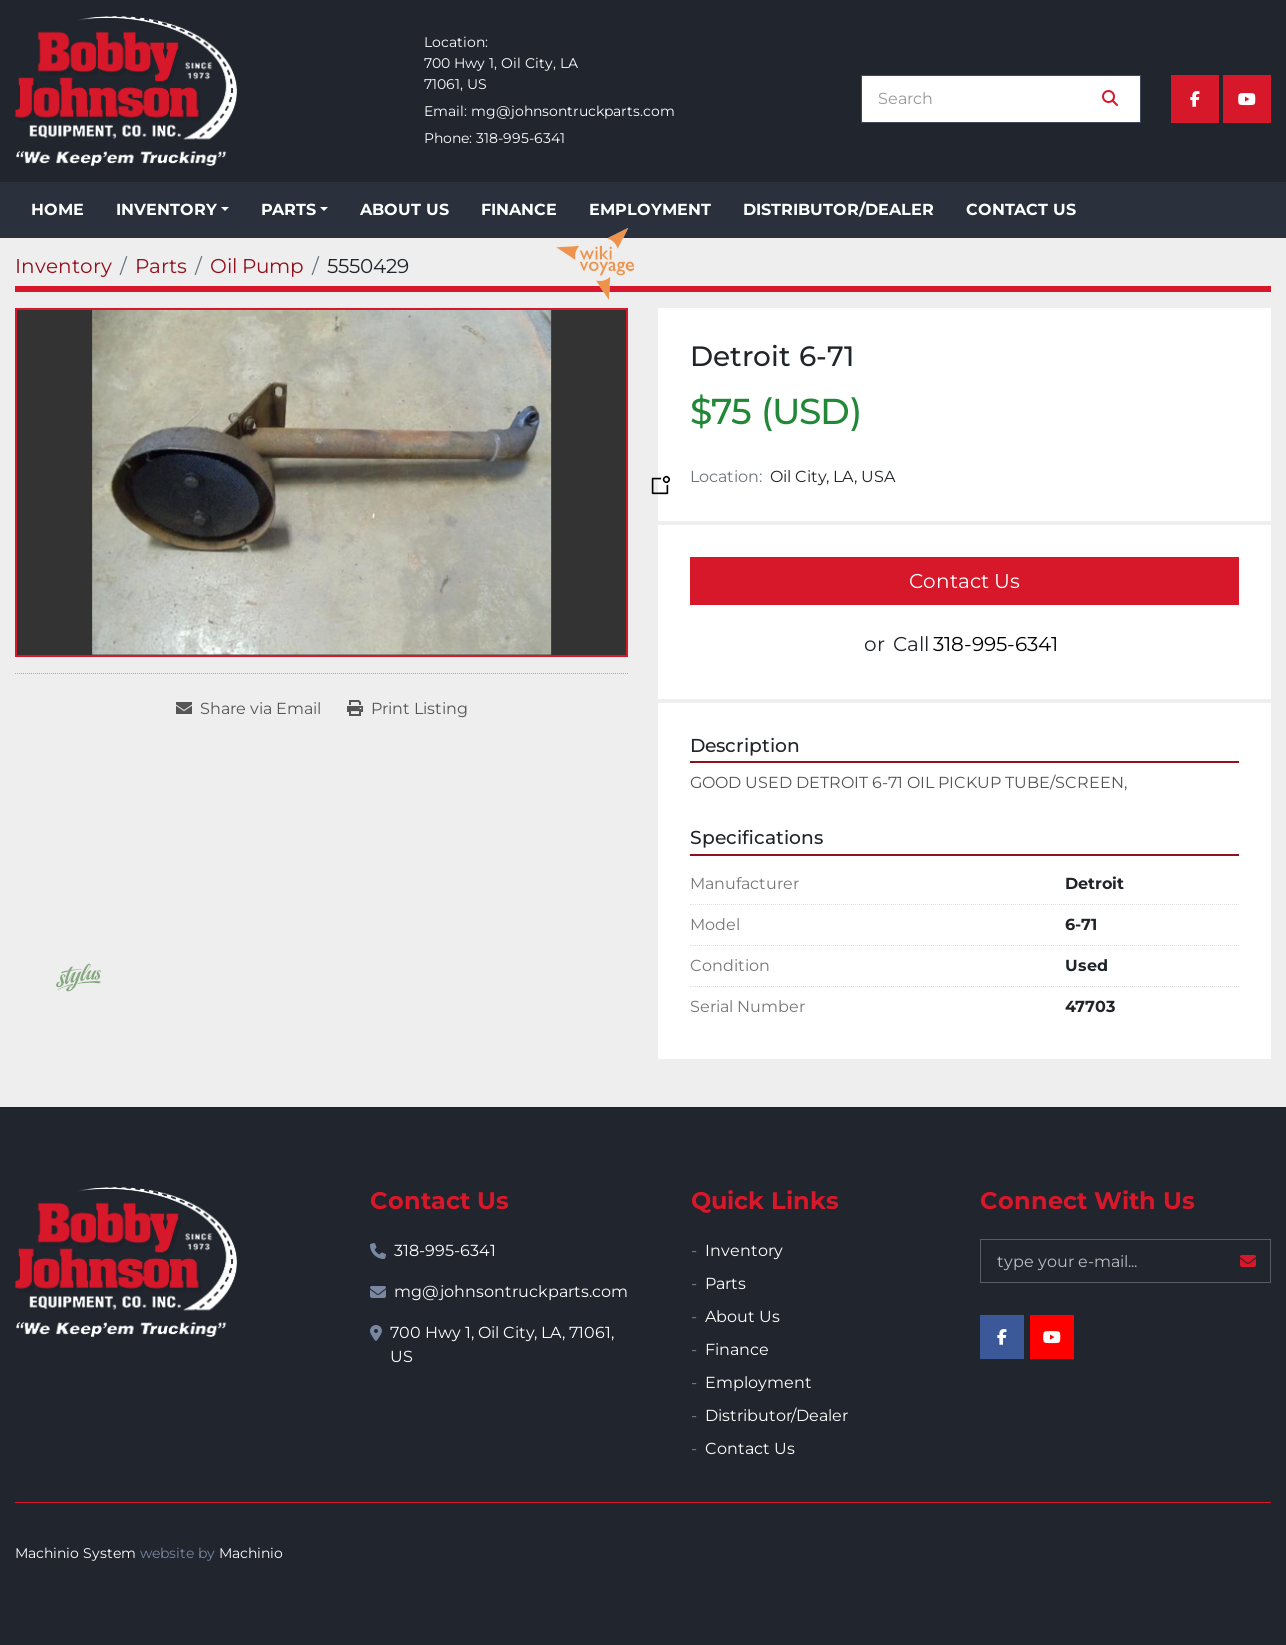 This screenshot has height=1645, width=1286. What do you see at coordinates (595, 264) in the screenshot?
I see `open wikivoyage travel guide` at bounding box center [595, 264].